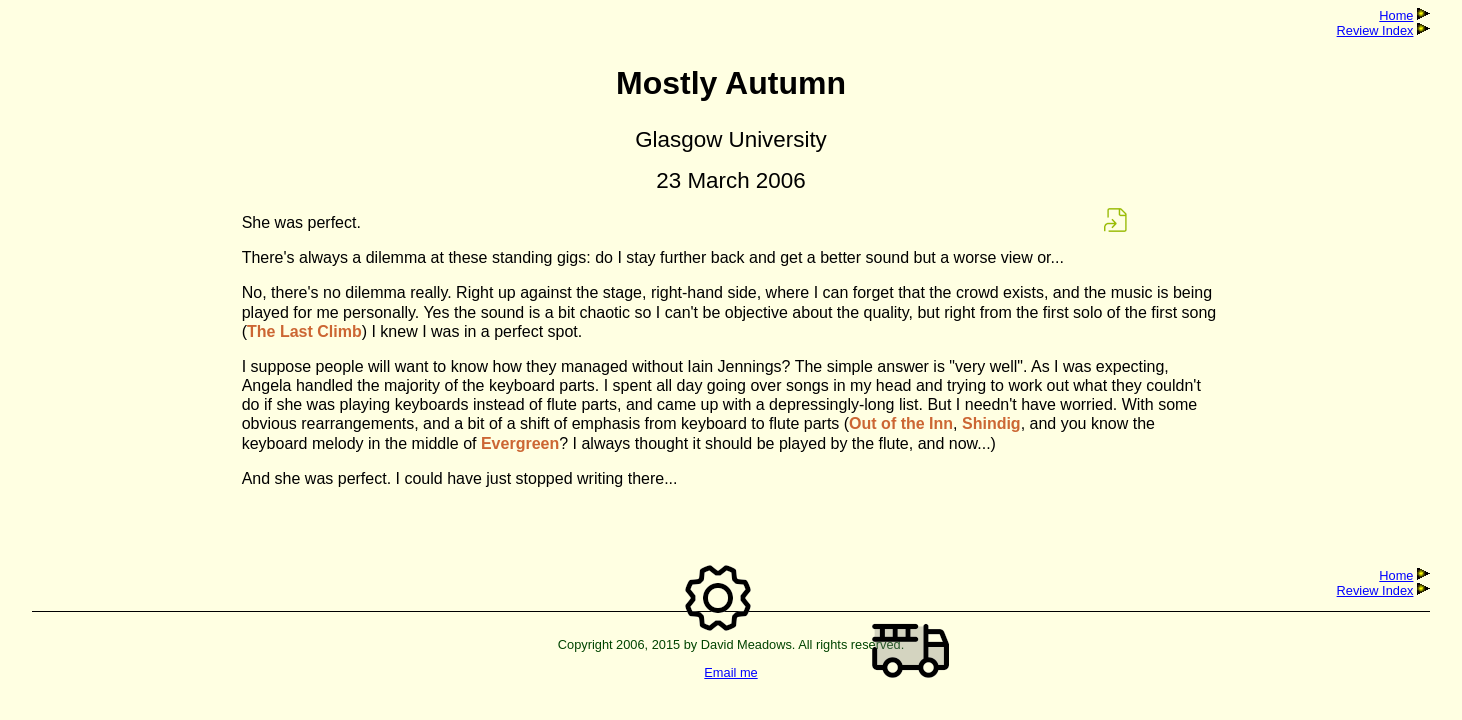 This screenshot has height=720, width=1462. Describe the element at coordinates (1117, 220) in the screenshot. I see `open a linked or referenced file` at that location.